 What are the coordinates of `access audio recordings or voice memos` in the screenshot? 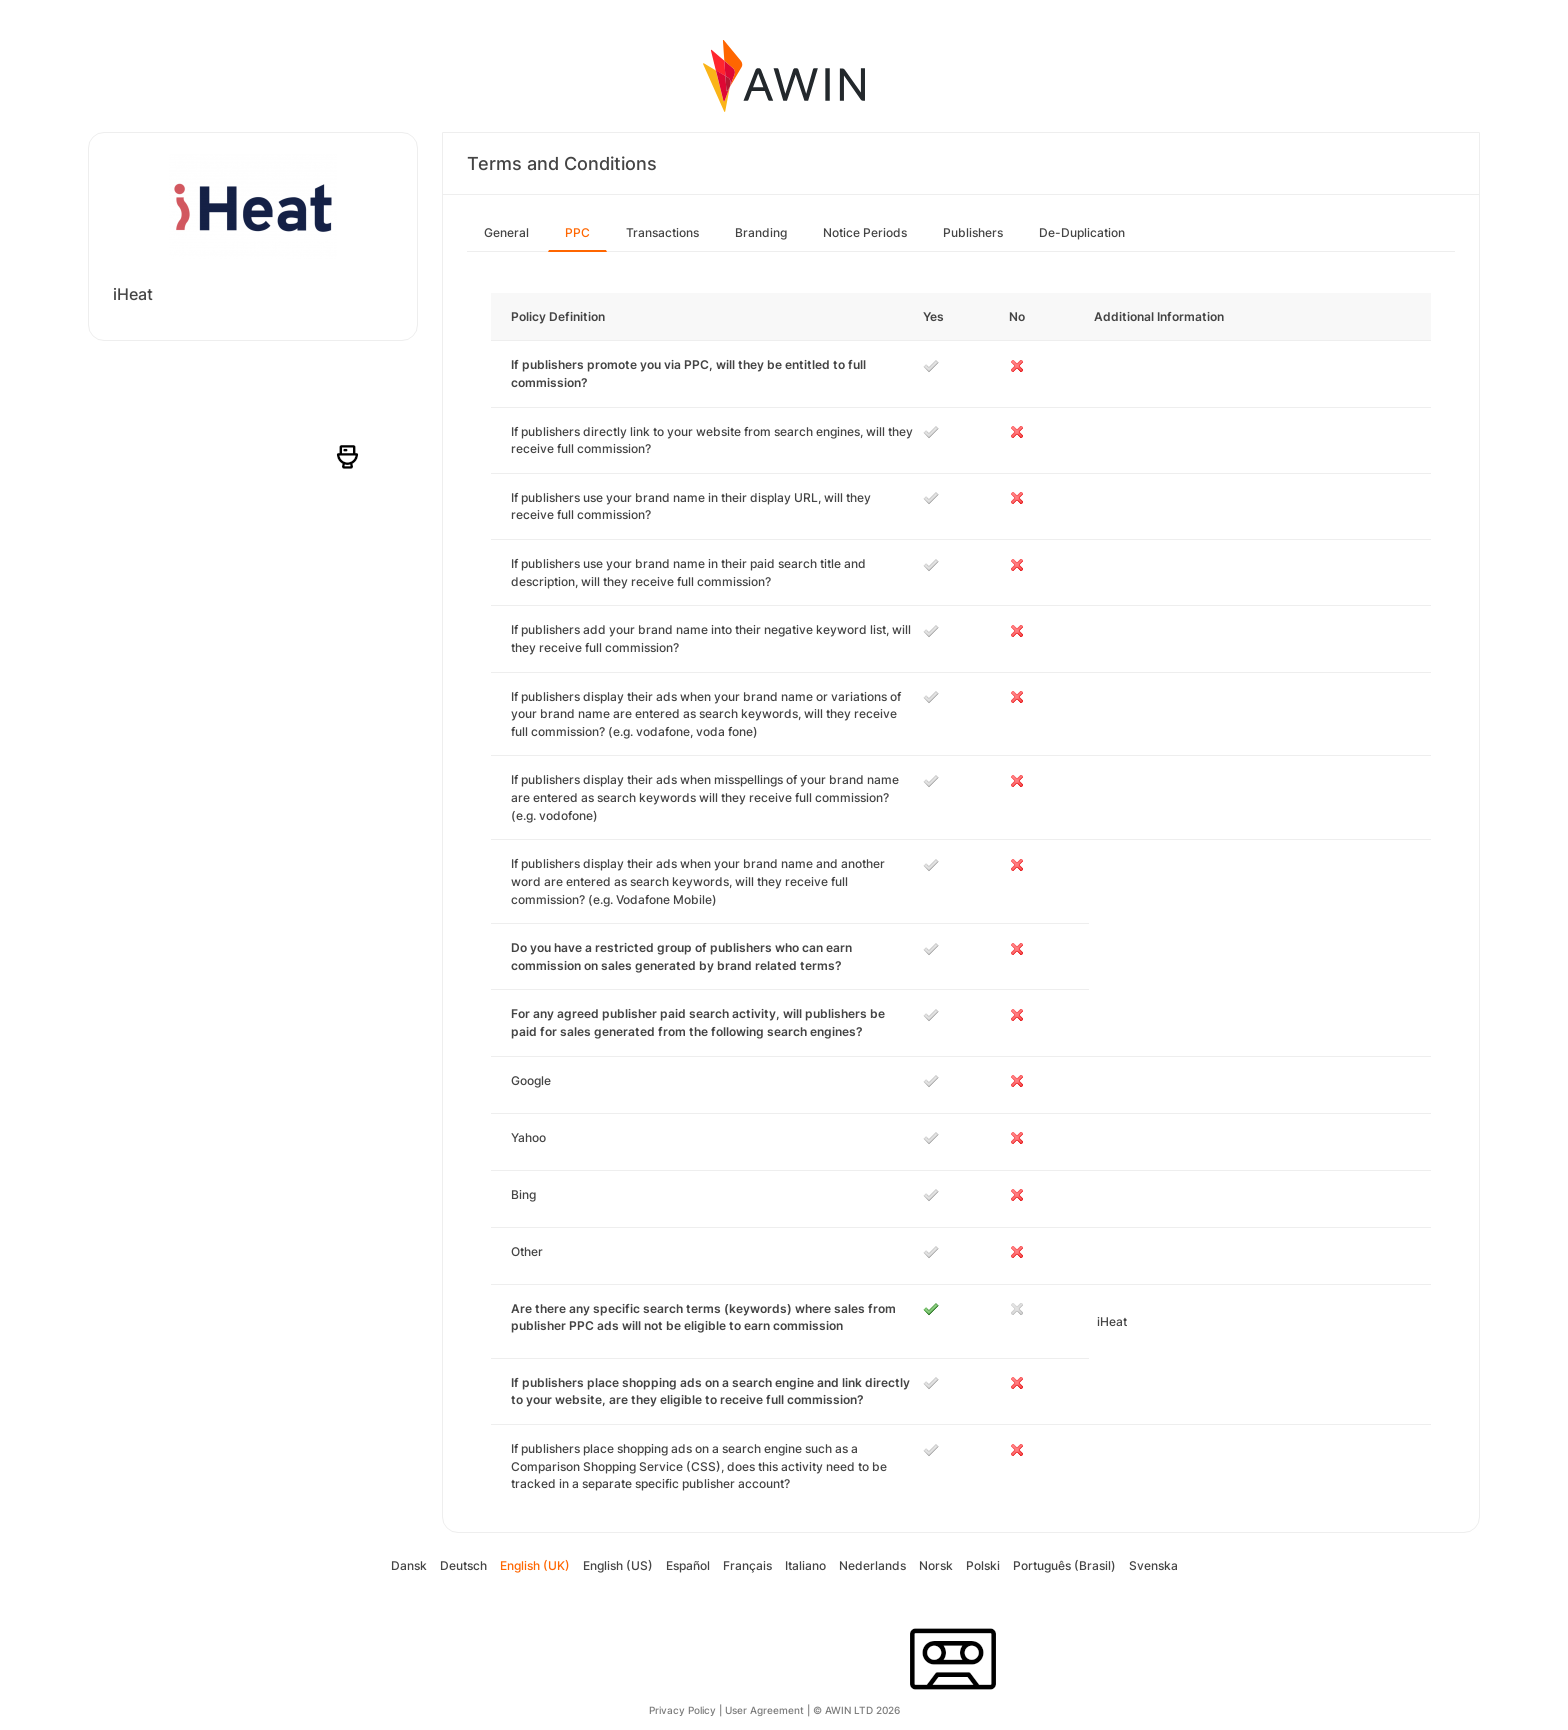 It's located at (953, 1659).